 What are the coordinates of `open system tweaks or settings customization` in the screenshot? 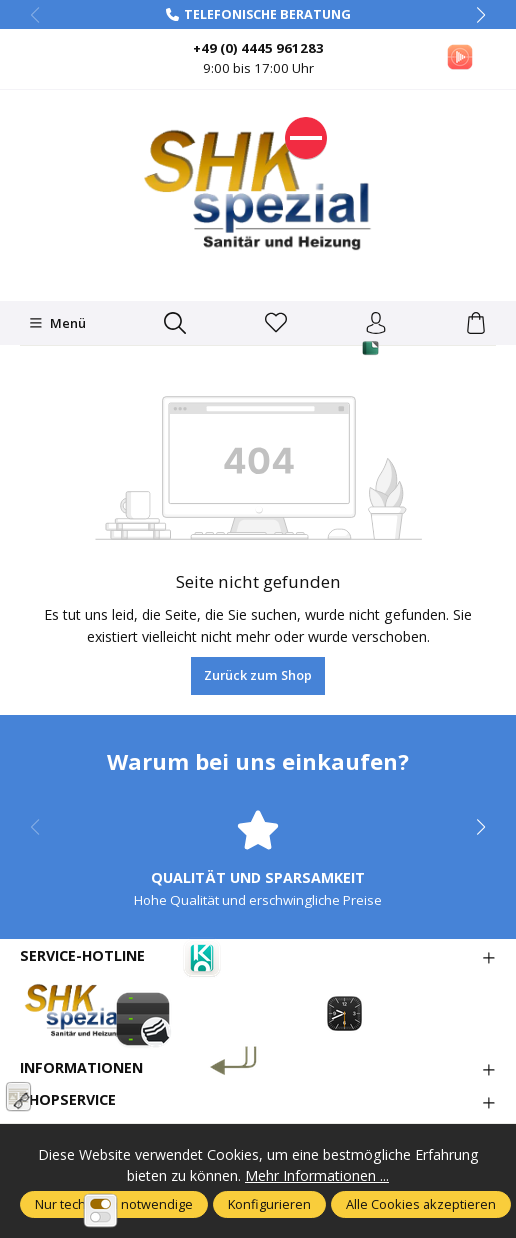 It's located at (100, 1210).